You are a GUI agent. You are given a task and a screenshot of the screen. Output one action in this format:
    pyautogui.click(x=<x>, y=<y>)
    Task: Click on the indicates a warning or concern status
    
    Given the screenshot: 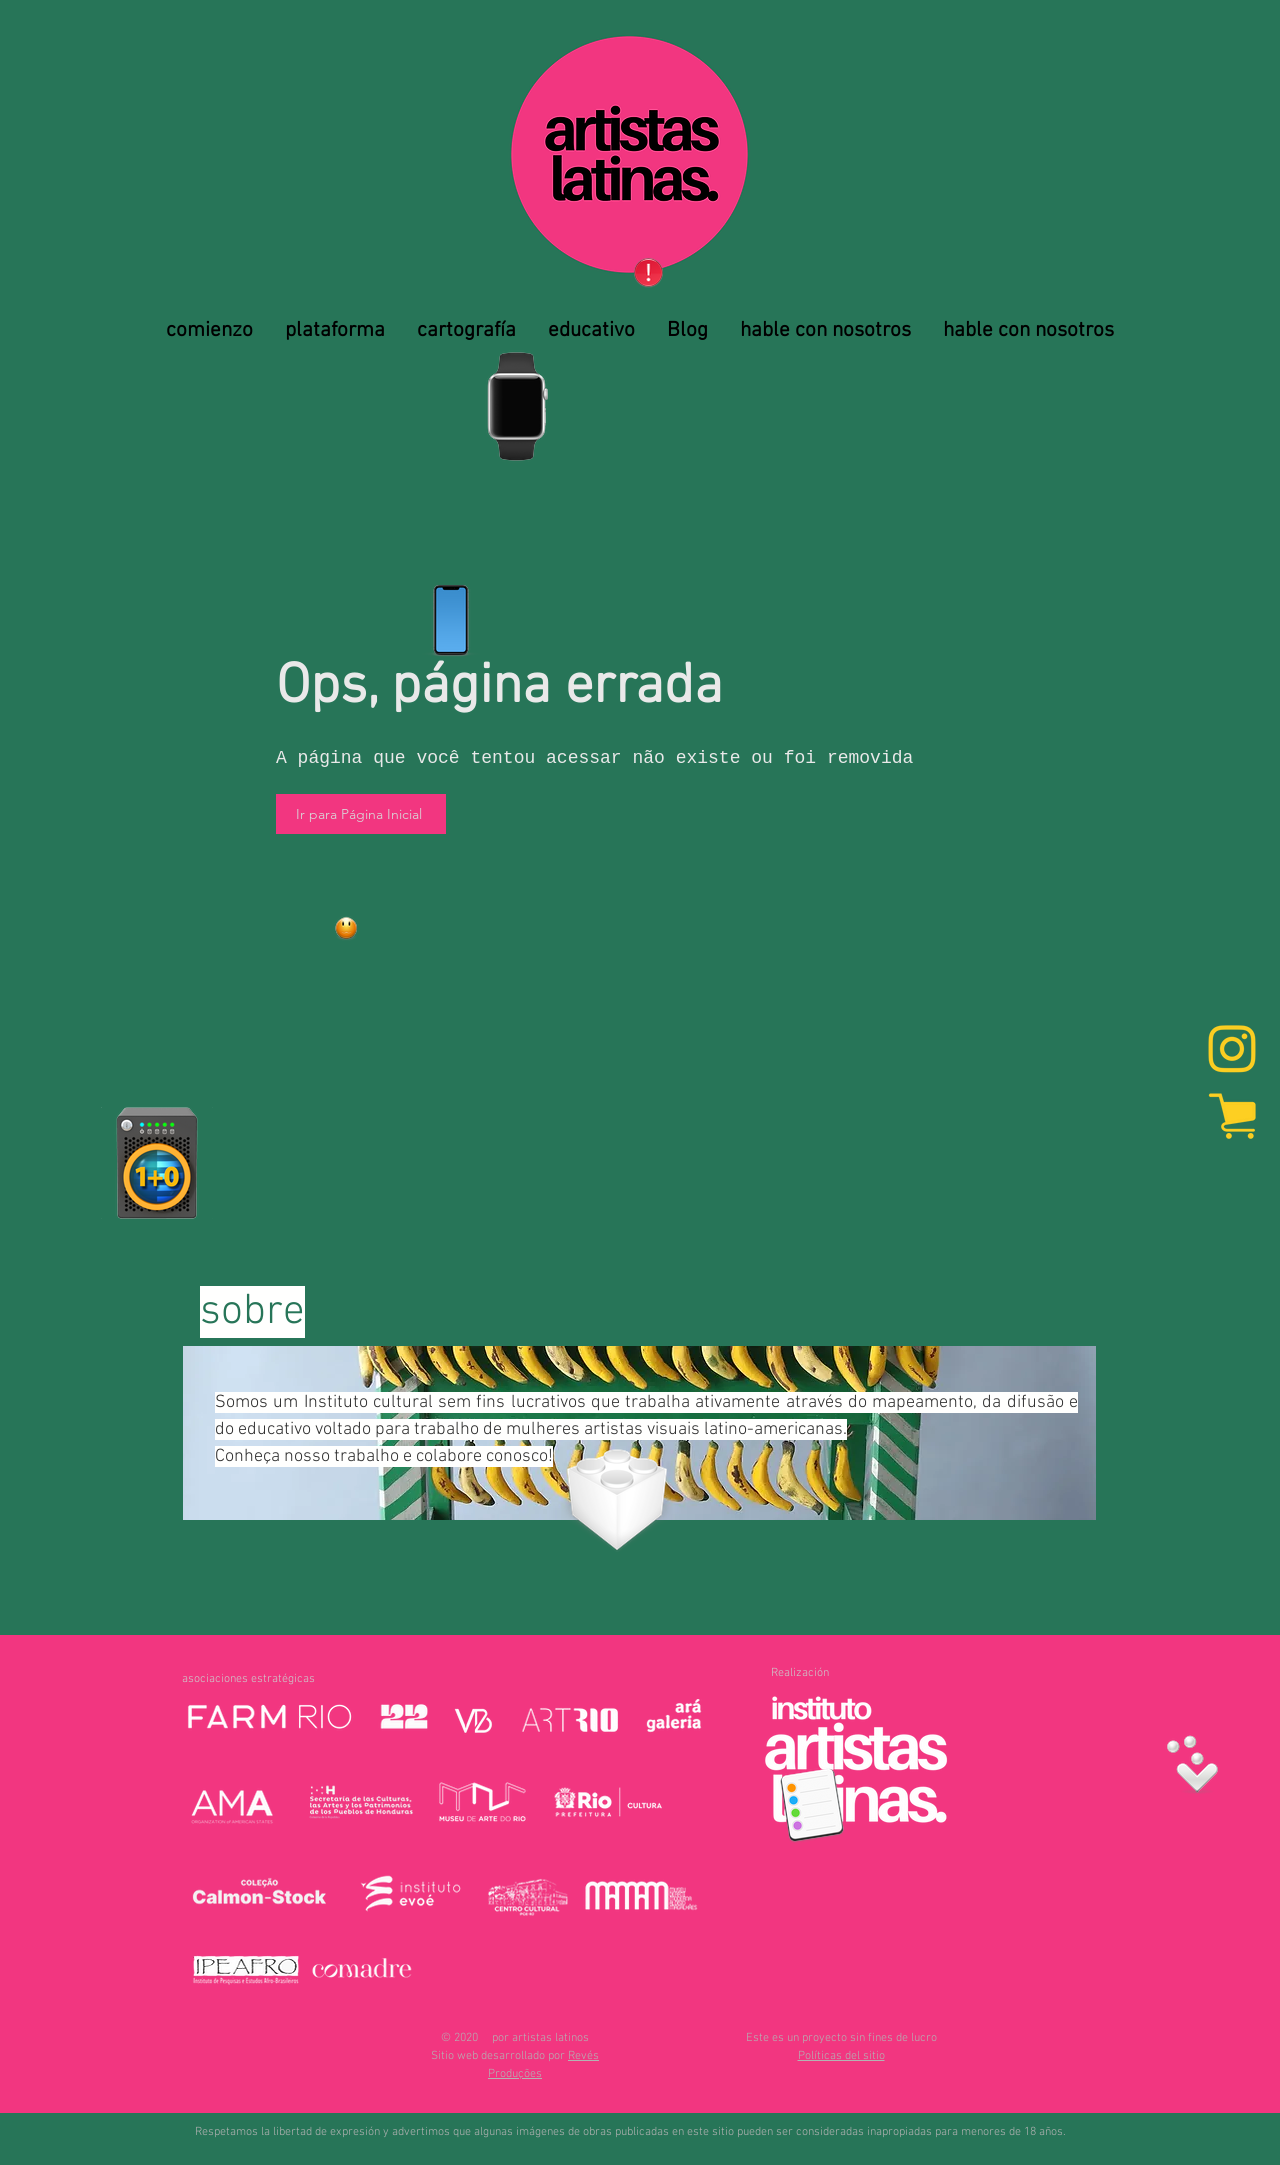 What is the action you would take?
    pyautogui.click(x=346, y=928)
    